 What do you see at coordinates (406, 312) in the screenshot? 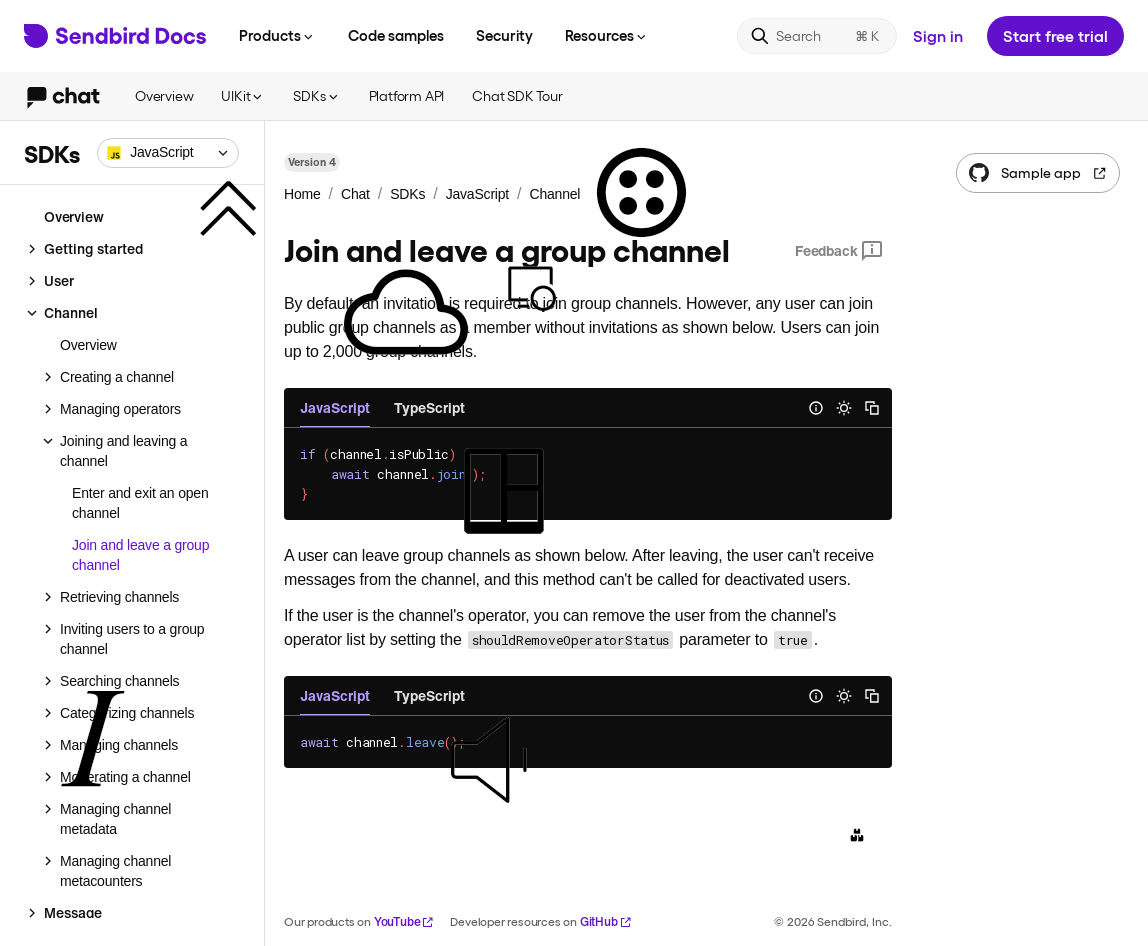
I see `access cloud storage` at bounding box center [406, 312].